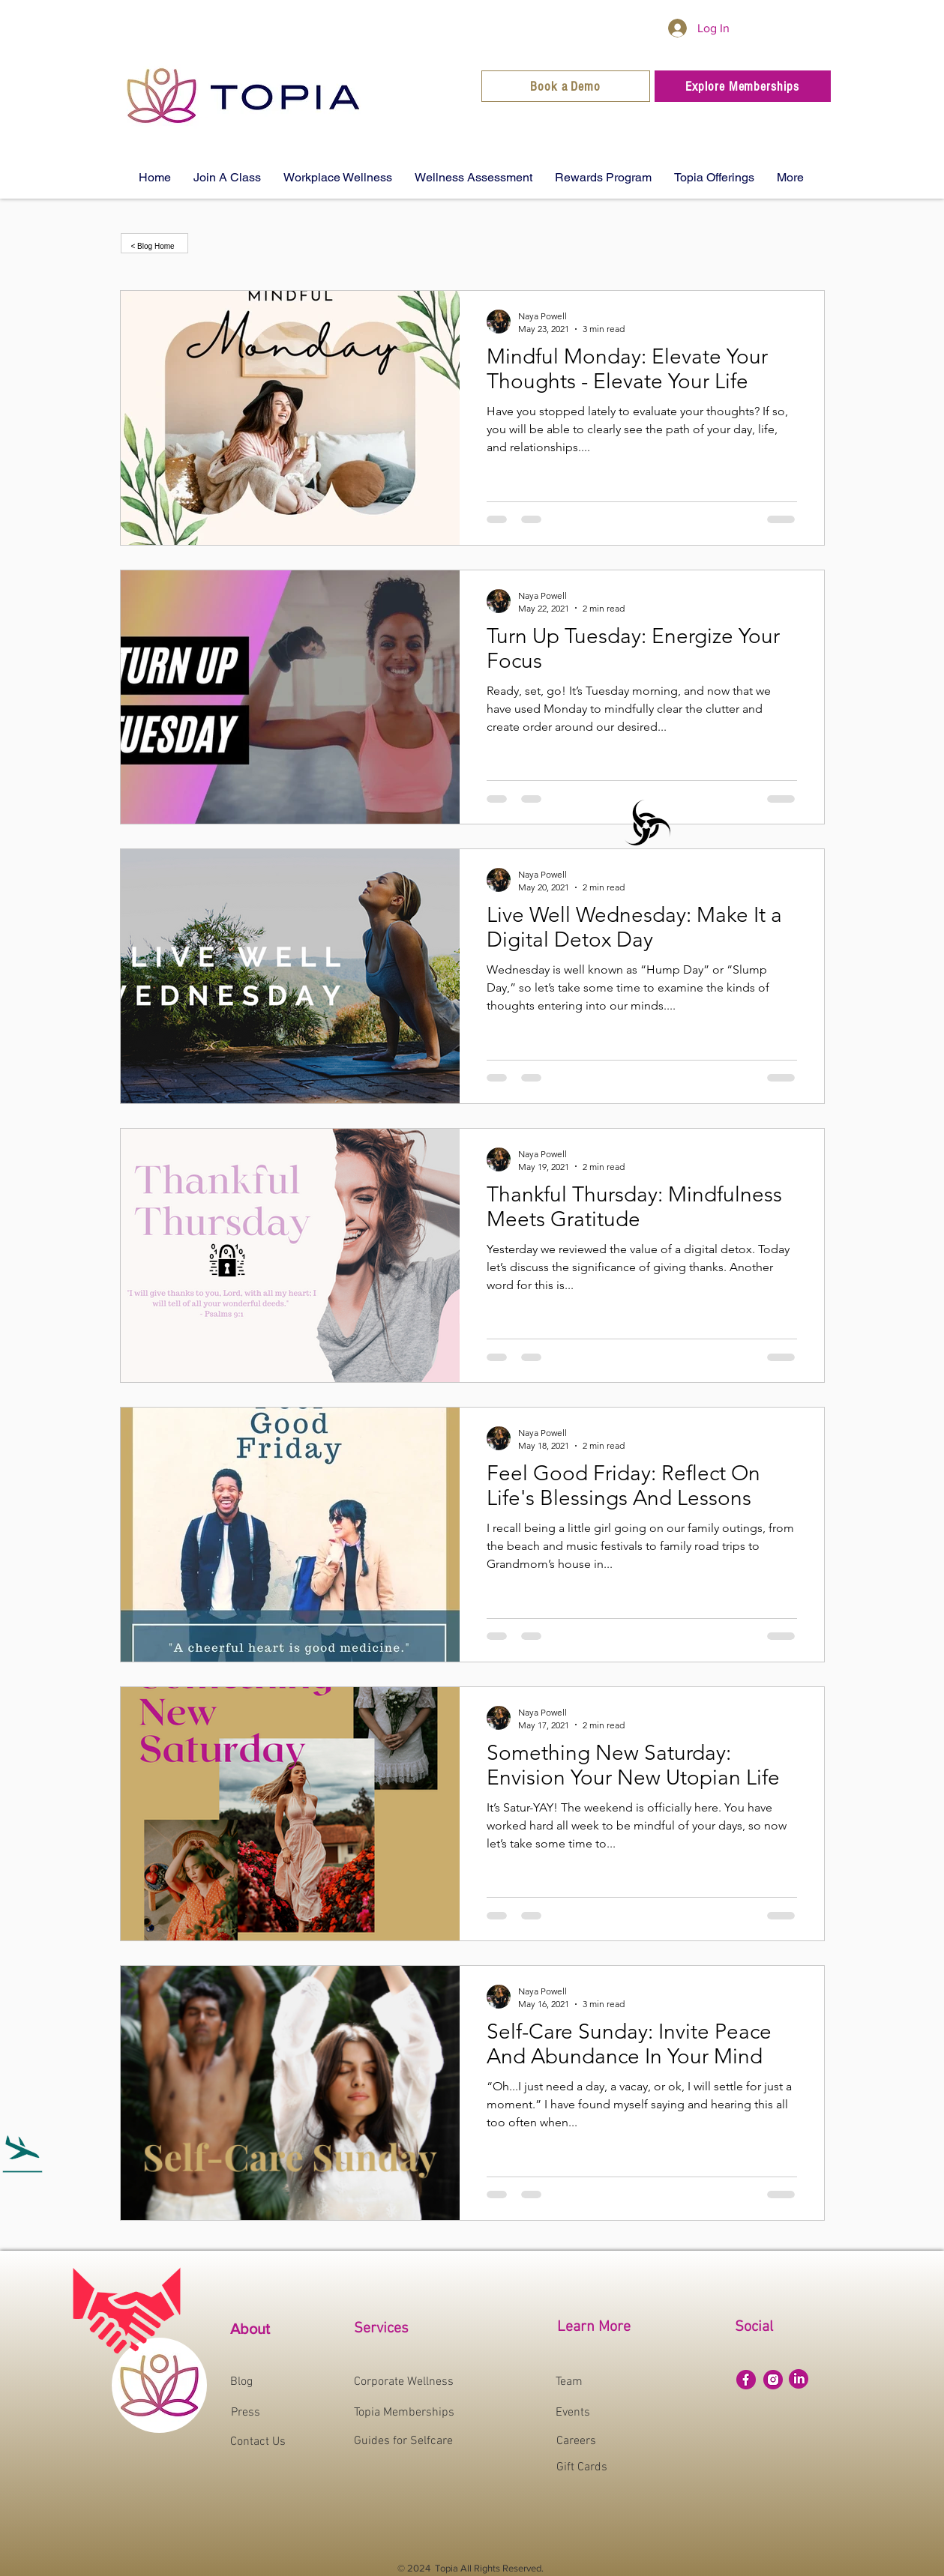 The height and width of the screenshot is (2576, 944). What do you see at coordinates (227, 1261) in the screenshot?
I see `indicates a secure encrypted connection` at bounding box center [227, 1261].